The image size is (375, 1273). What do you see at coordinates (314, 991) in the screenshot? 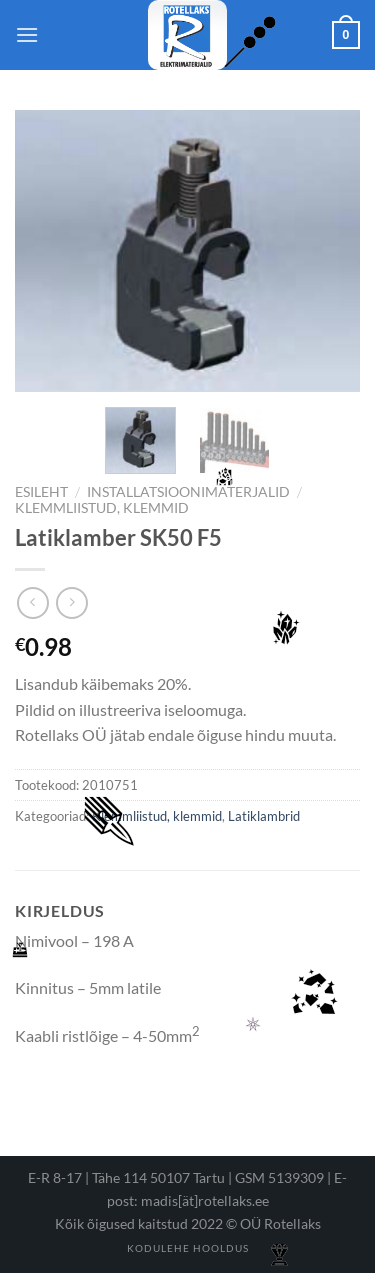
I see `in-game currency or gold rewards` at bounding box center [314, 991].